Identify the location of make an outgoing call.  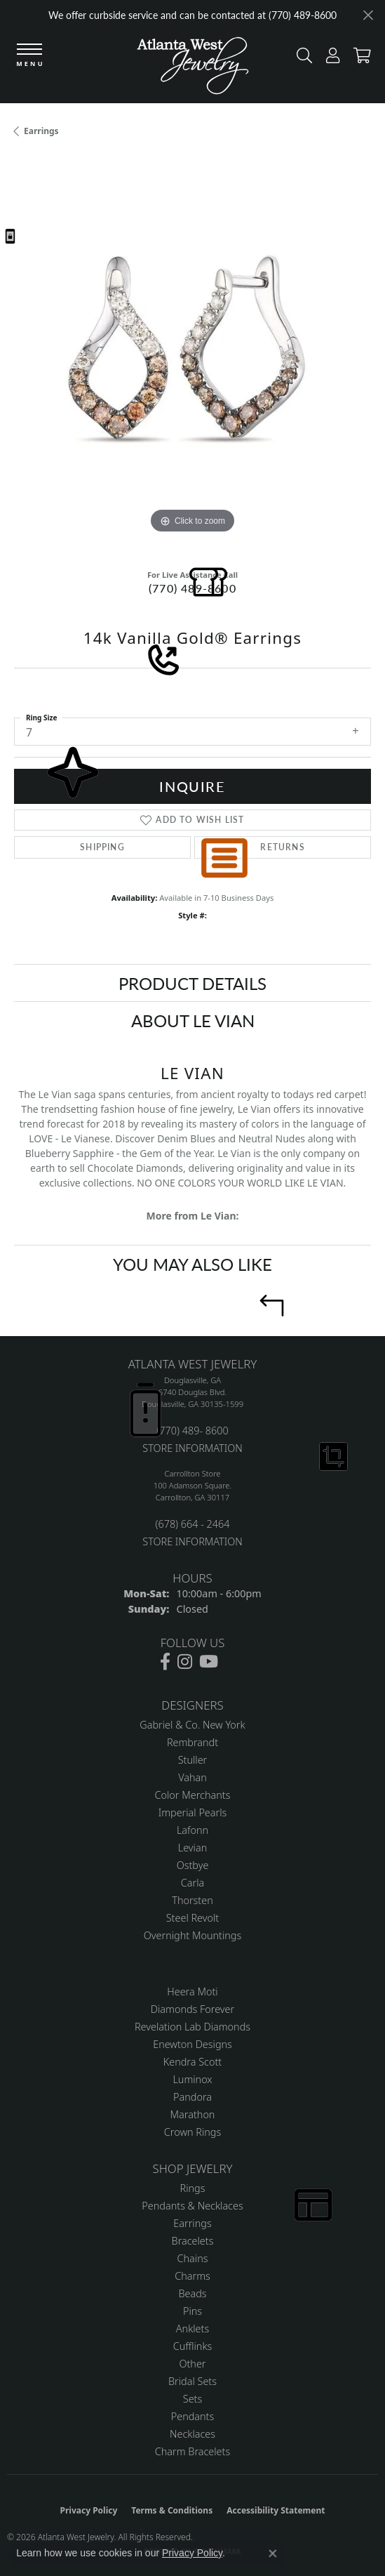
(164, 659).